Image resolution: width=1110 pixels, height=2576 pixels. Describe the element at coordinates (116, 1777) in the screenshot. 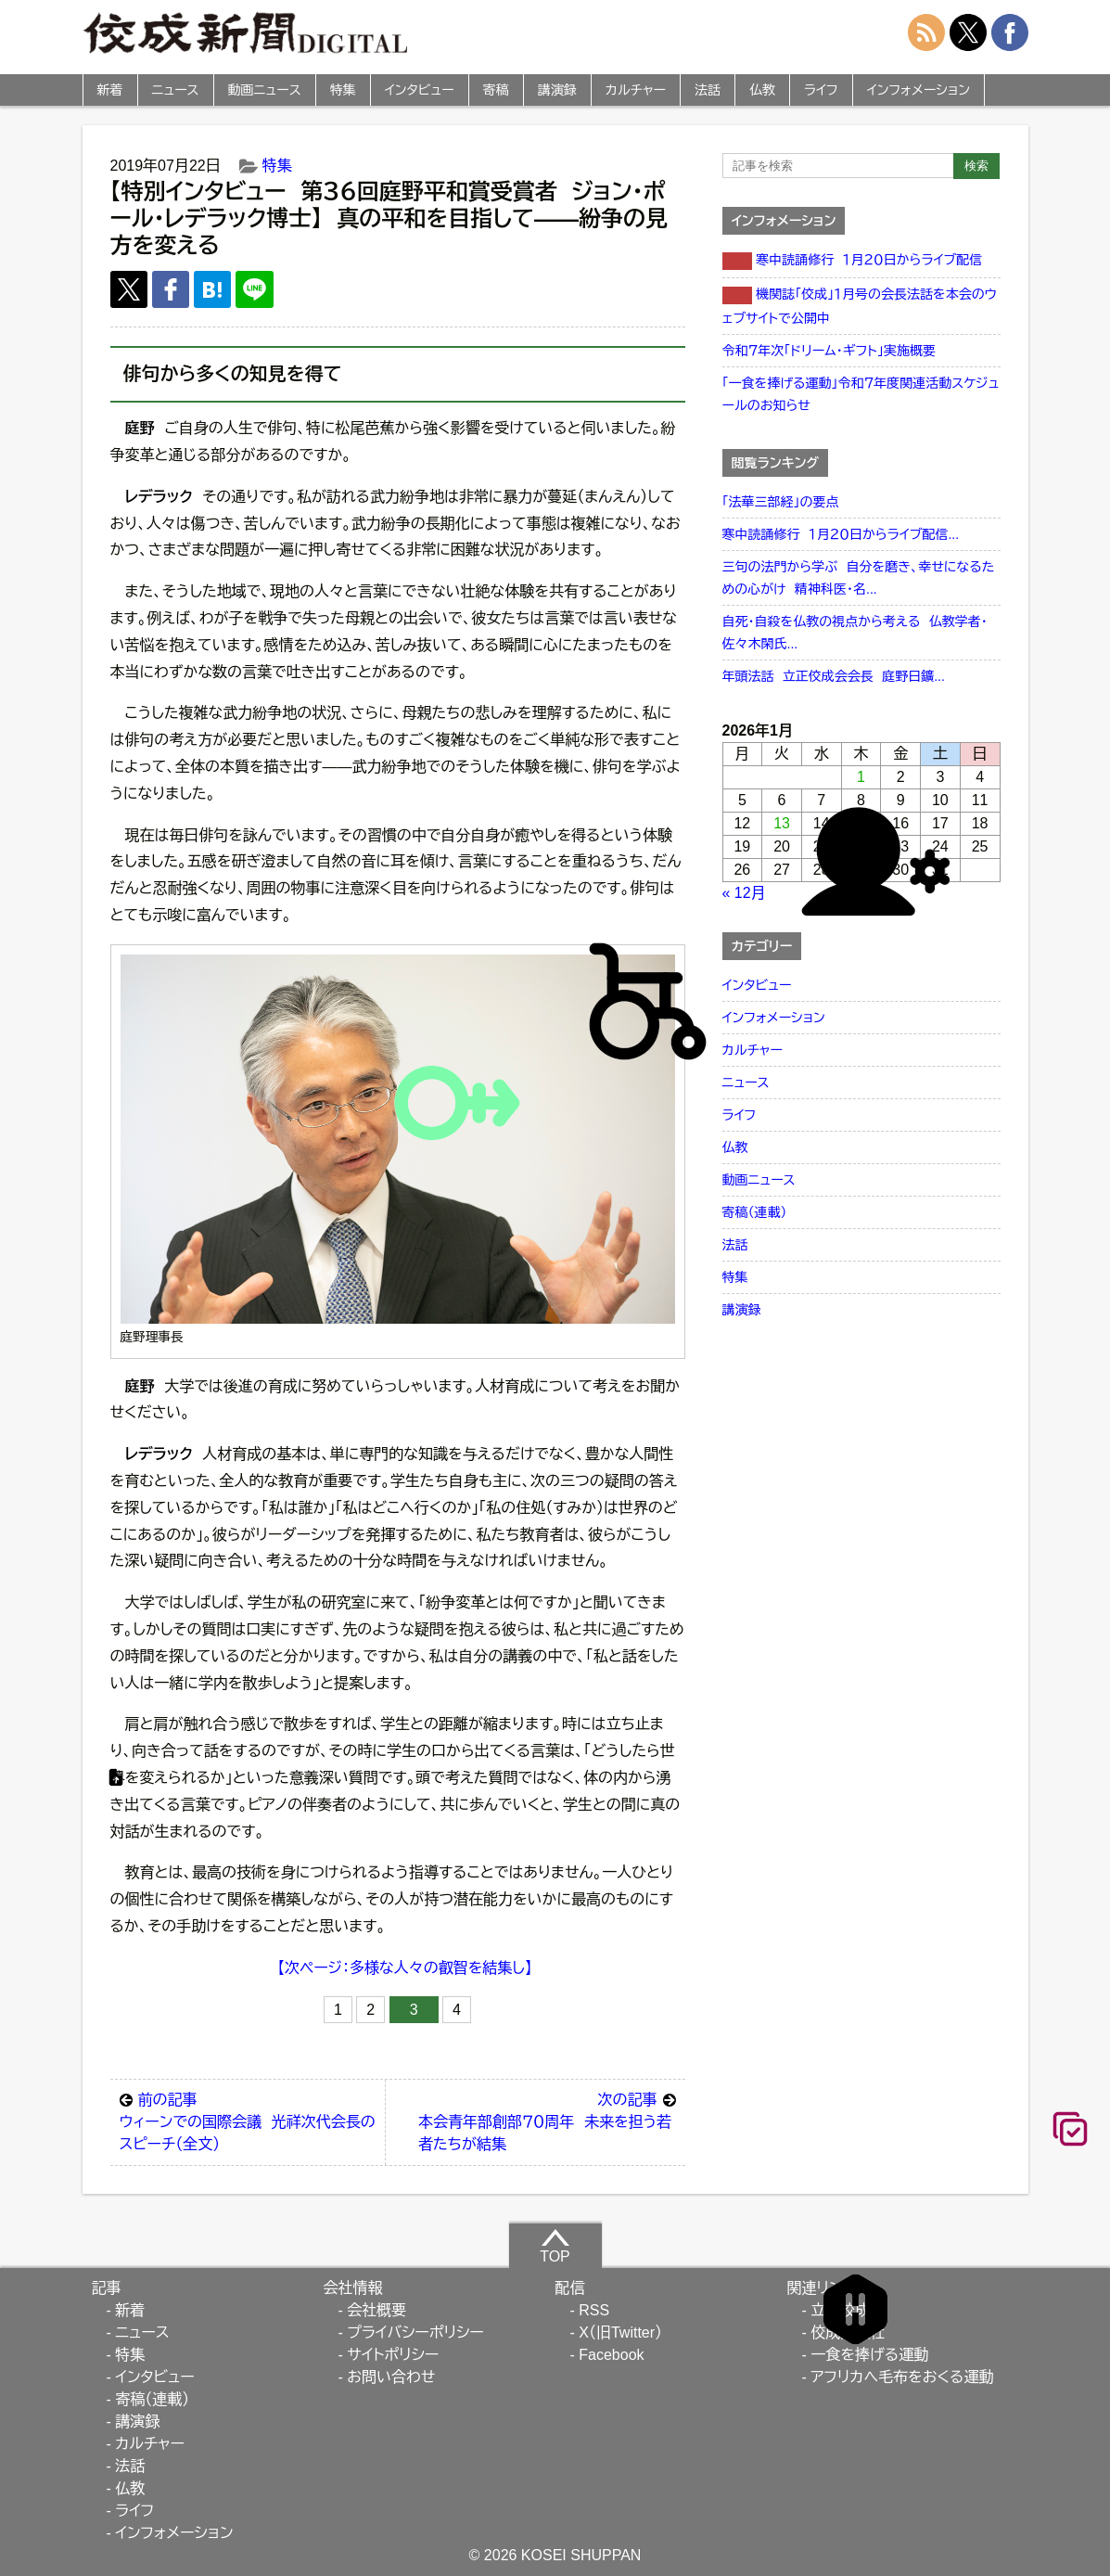

I see `upload a file` at that location.